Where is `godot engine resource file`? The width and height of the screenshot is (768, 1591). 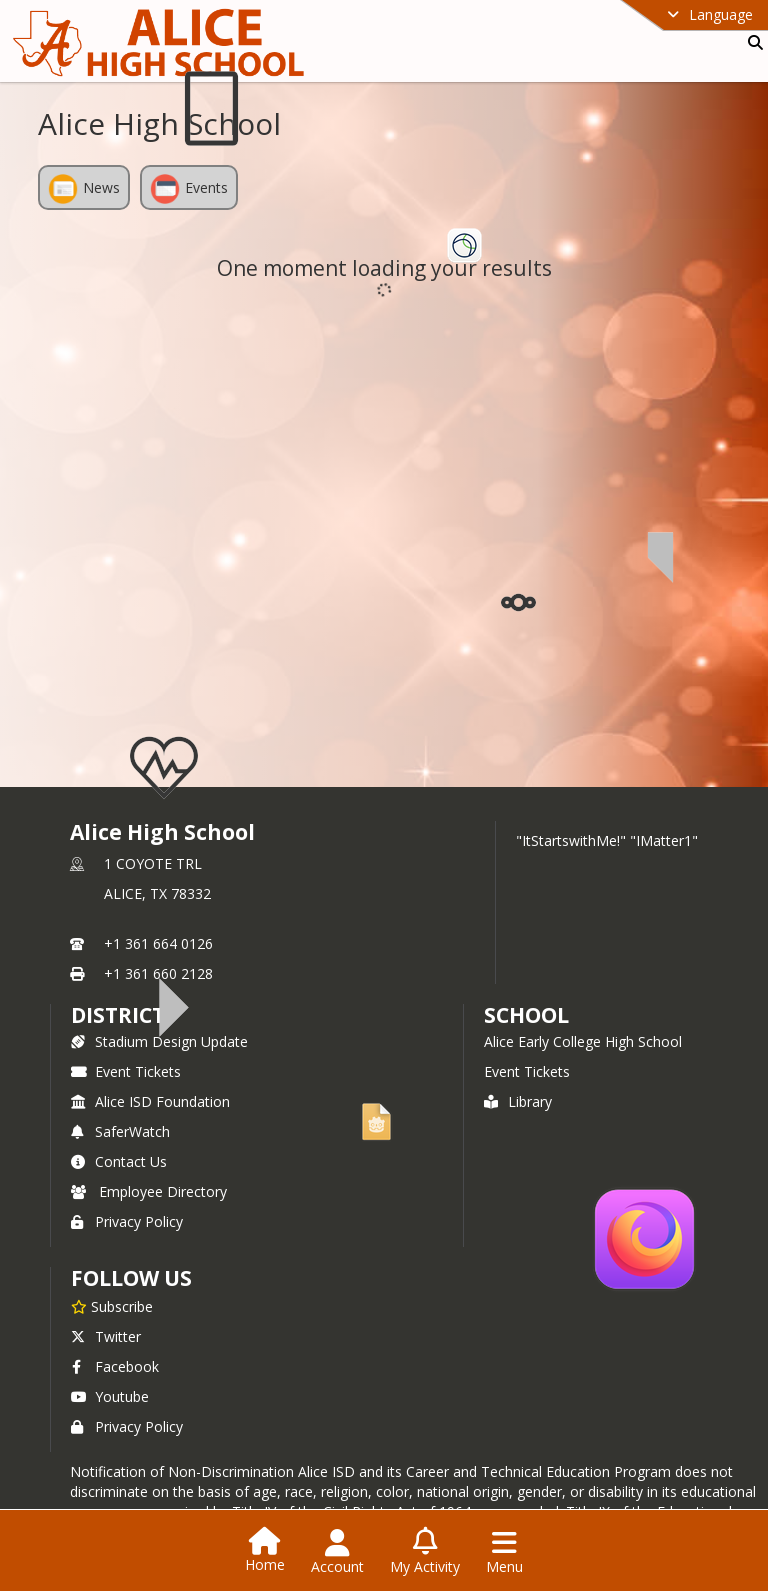 godot engine resource file is located at coordinates (376, 1122).